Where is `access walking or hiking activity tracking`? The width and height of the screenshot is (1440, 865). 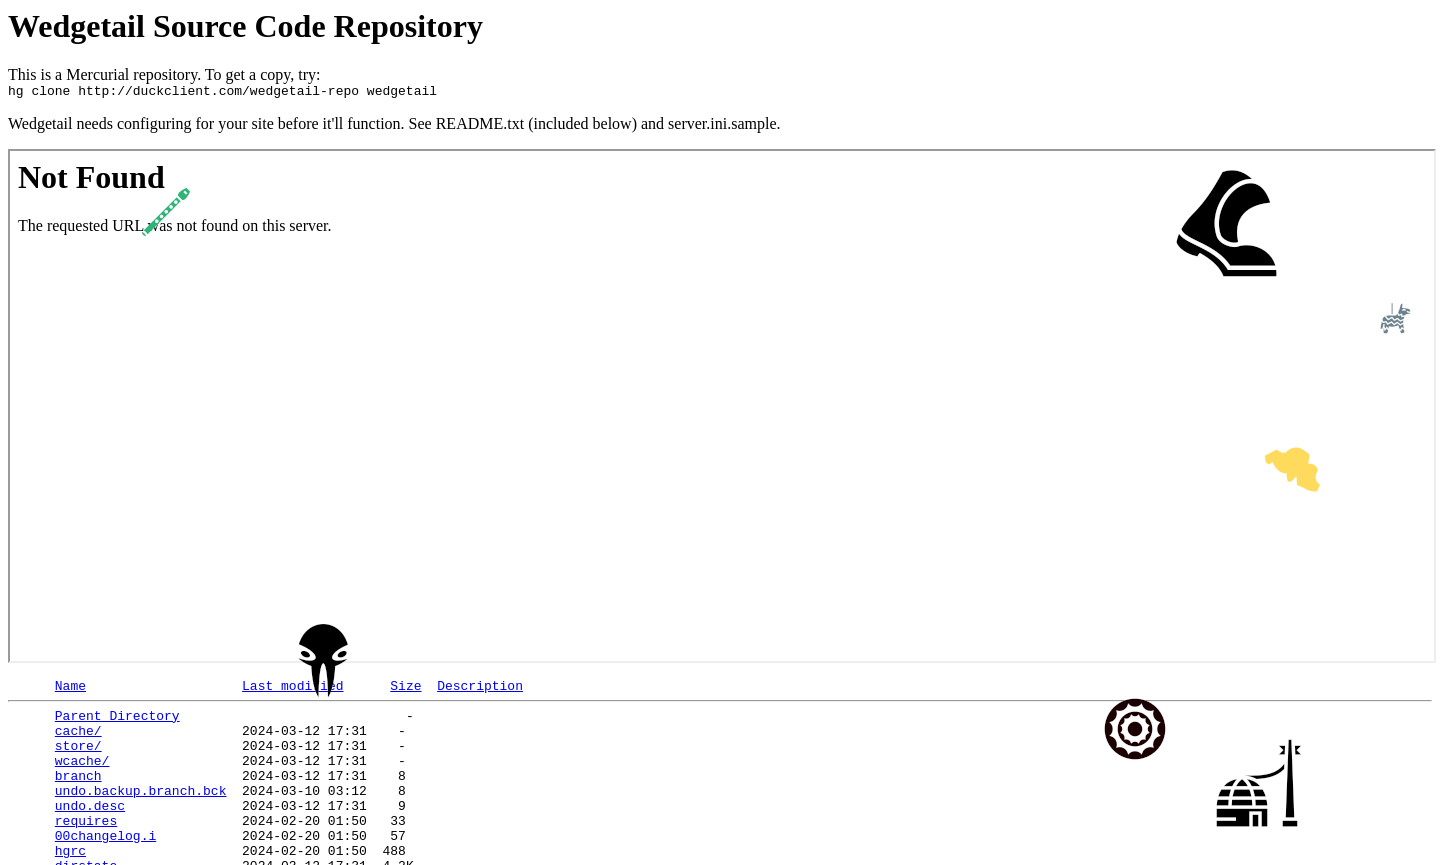 access walking or hiking activity tracking is located at coordinates (1228, 225).